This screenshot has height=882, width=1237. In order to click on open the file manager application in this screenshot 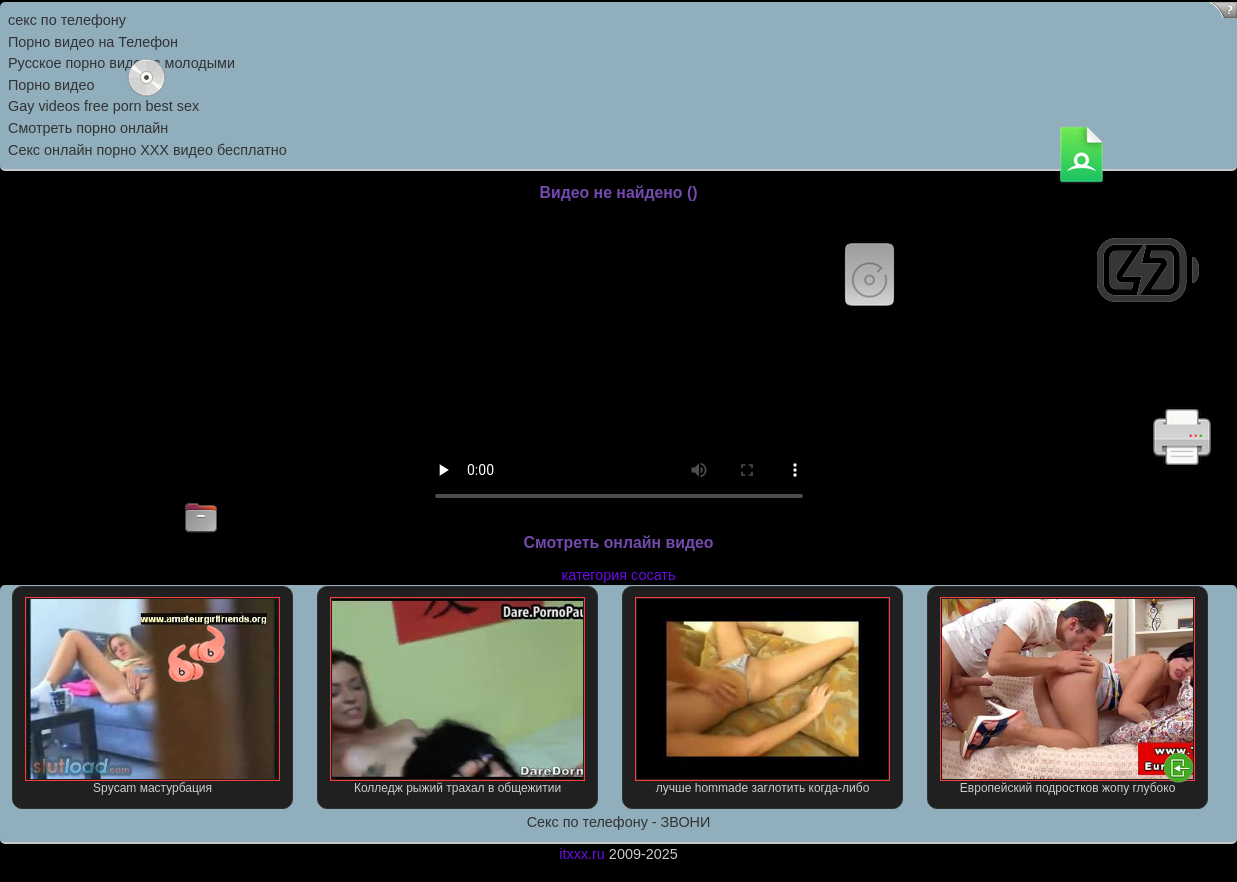, I will do `click(201, 517)`.